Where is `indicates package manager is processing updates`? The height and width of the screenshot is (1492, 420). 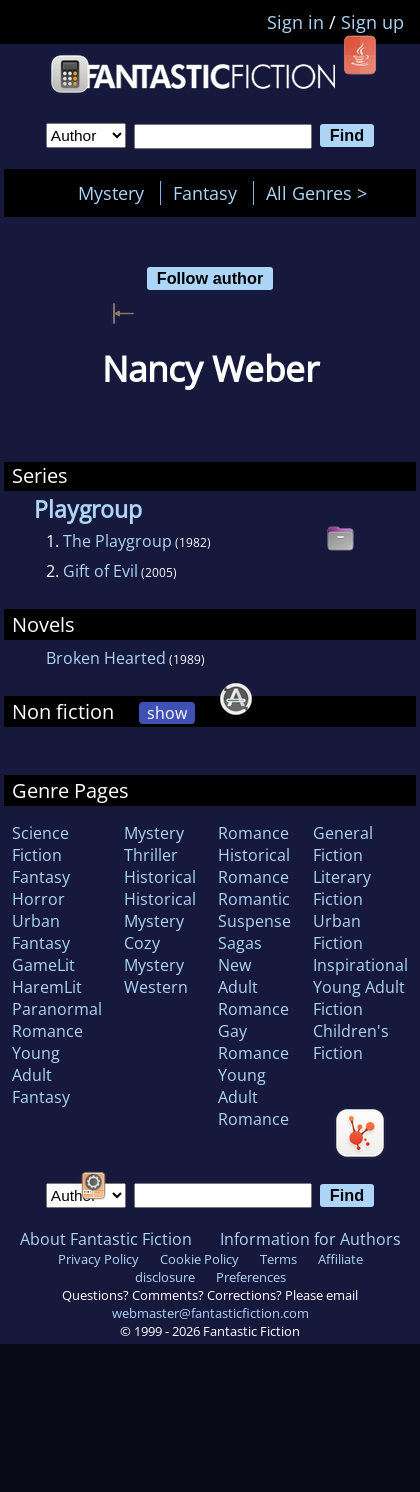
indicates package manager is processing updates is located at coordinates (93, 1185).